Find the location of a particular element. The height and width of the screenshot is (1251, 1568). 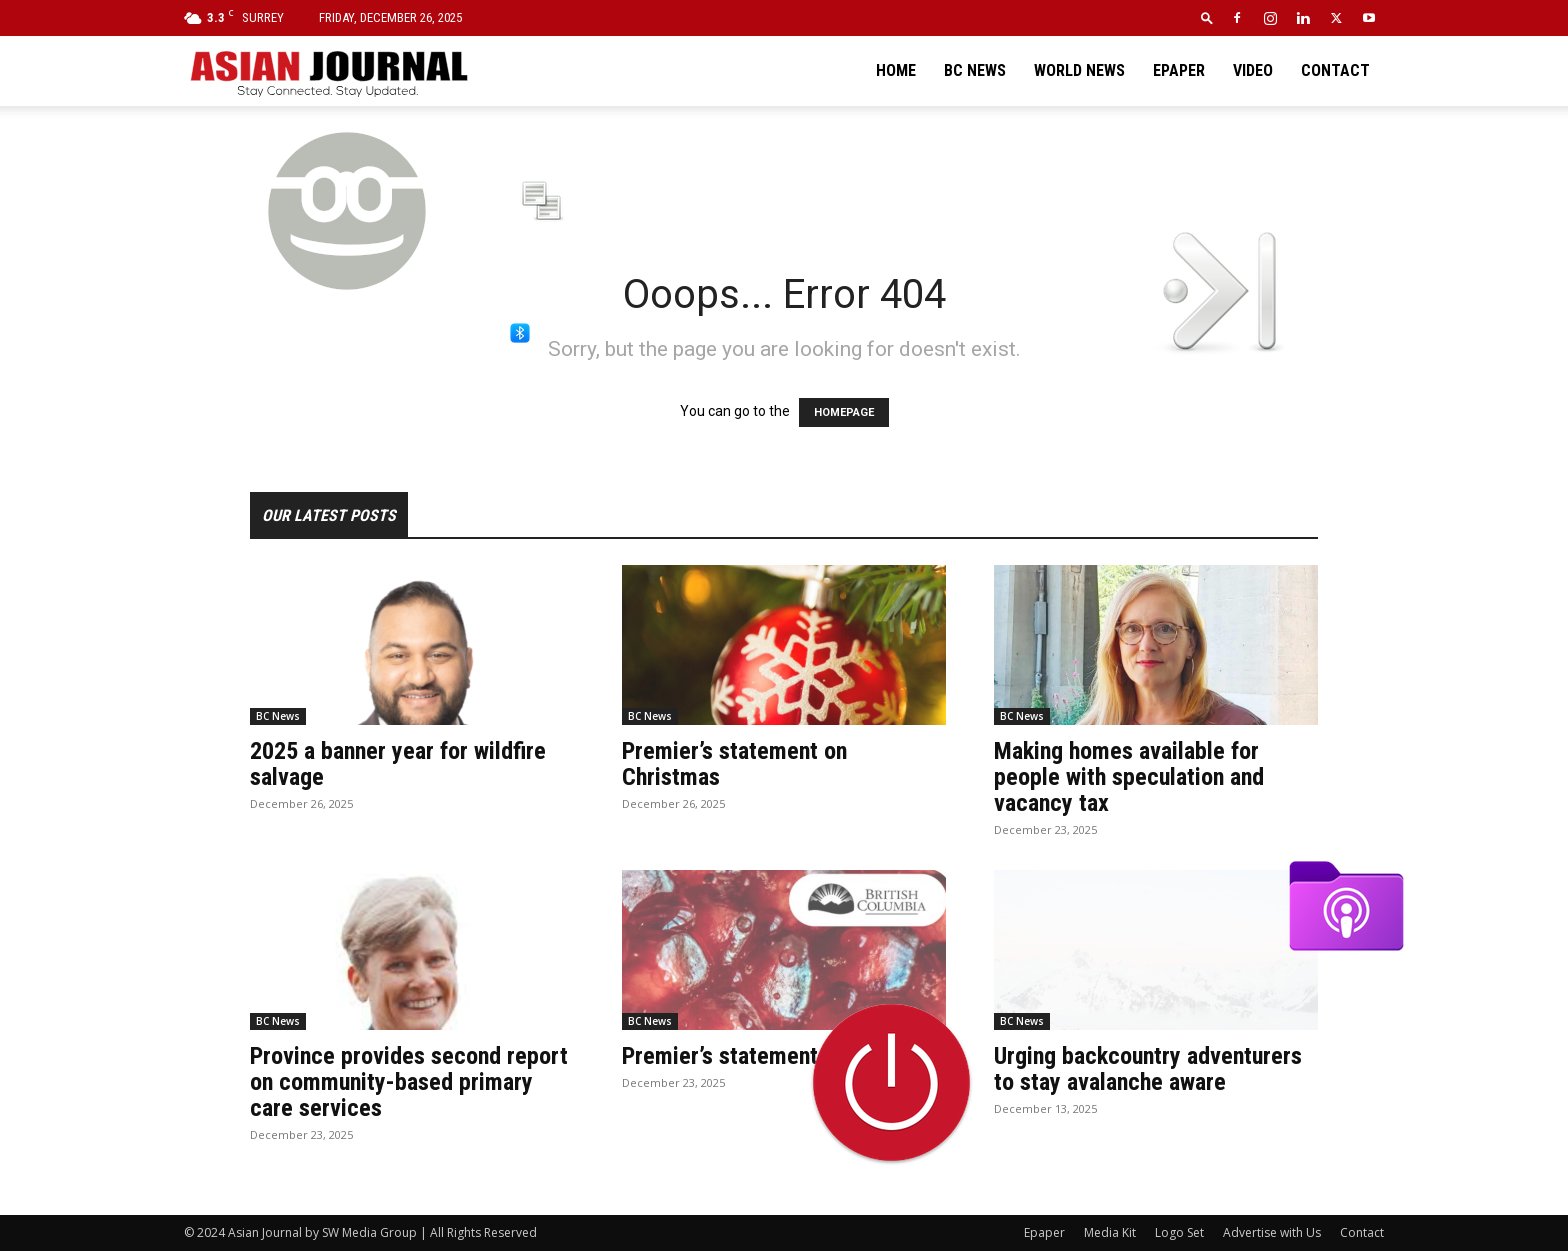

transfer files wirelessly via bluetooth is located at coordinates (520, 333).